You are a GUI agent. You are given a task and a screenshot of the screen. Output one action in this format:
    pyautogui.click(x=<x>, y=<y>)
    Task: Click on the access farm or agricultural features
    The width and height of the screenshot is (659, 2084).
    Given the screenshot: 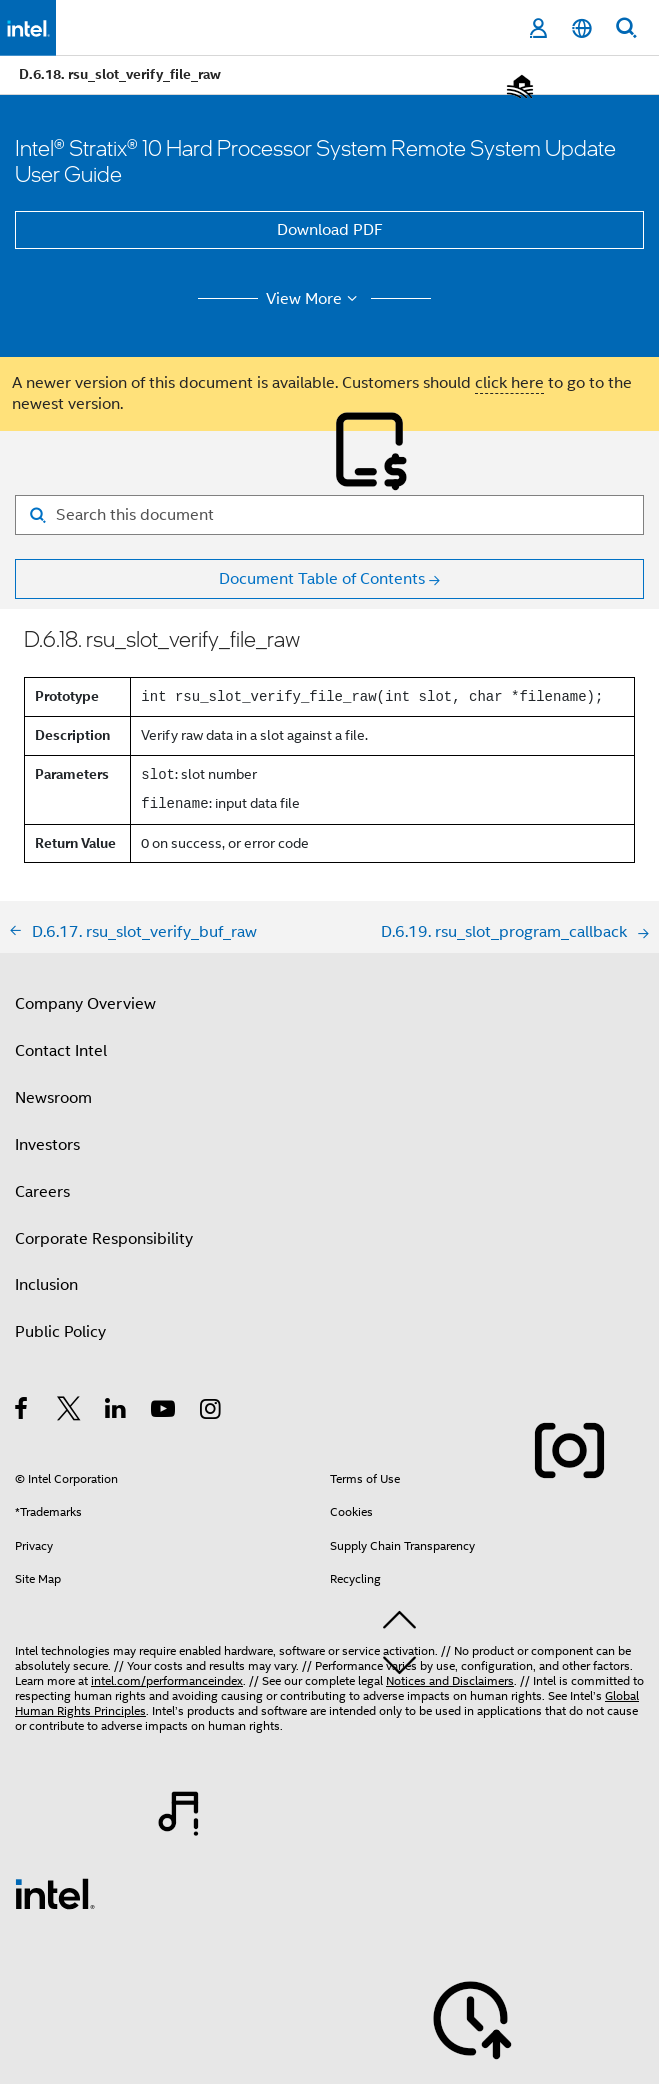 What is the action you would take?
    pyautogui.click(x=520, y=87)
    